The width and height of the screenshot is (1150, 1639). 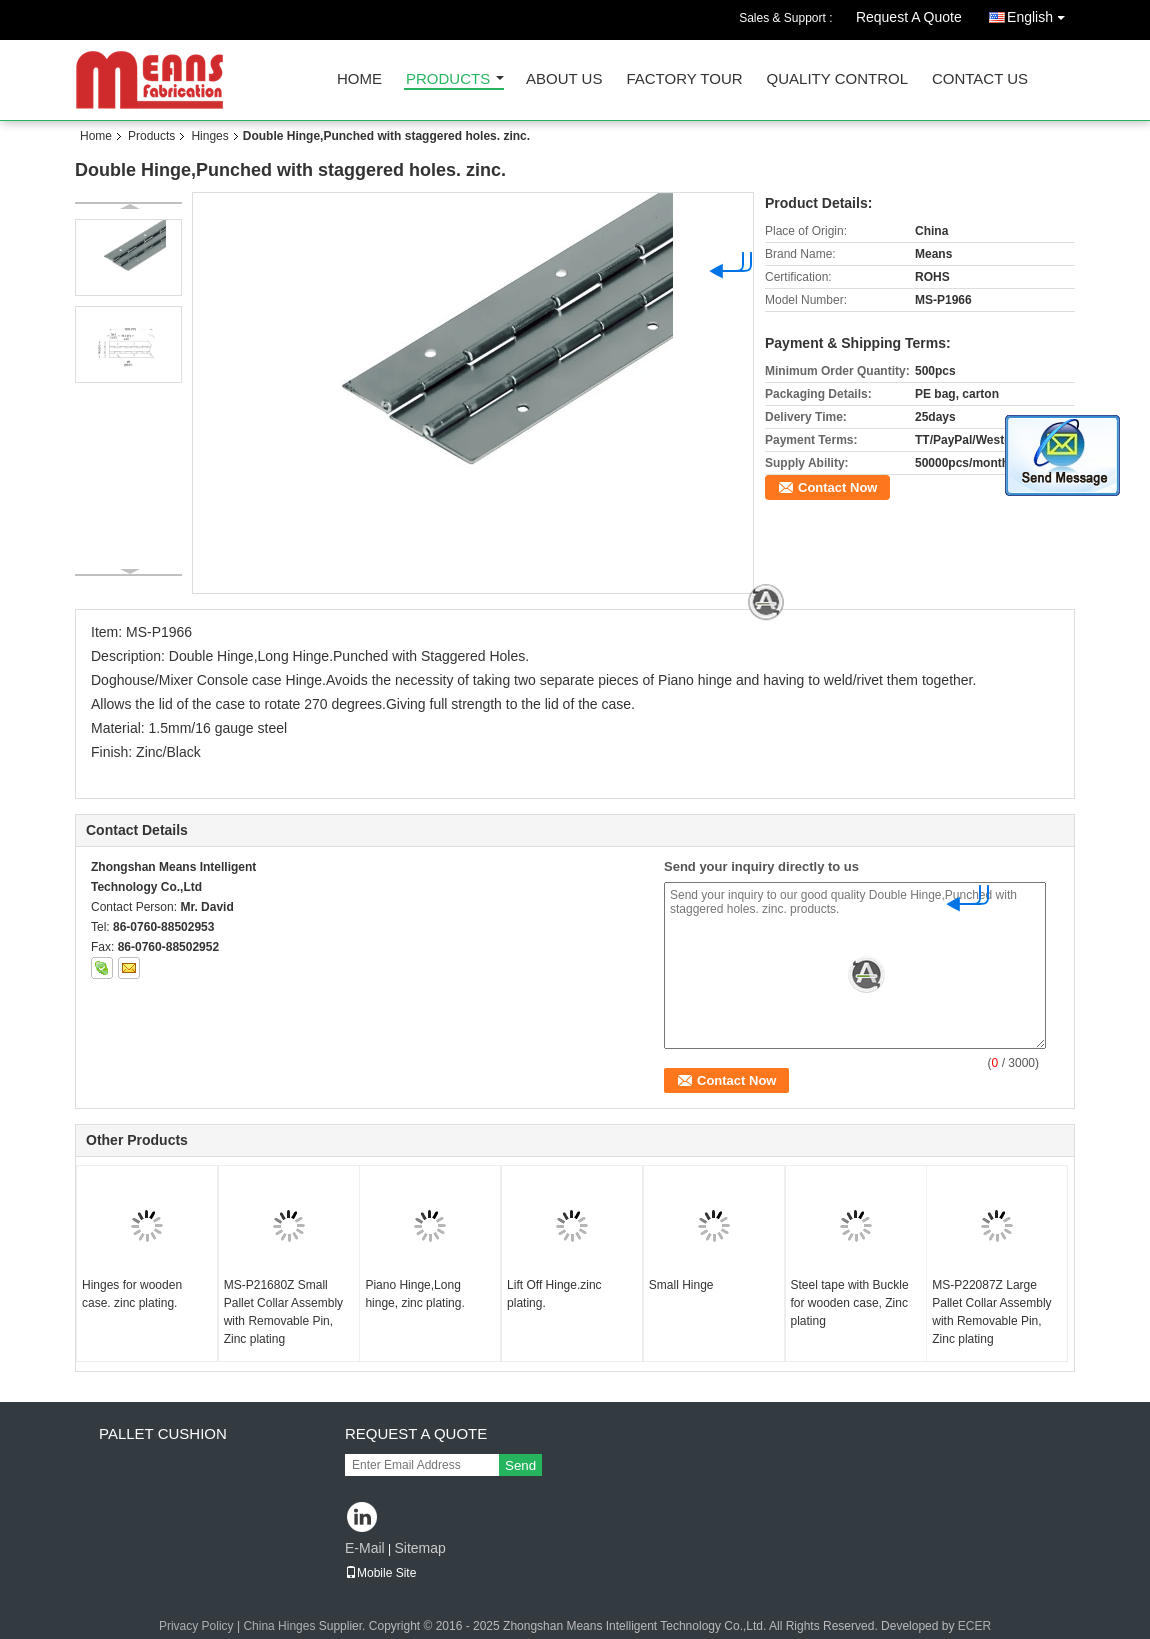 What do you see at coordinates (730, 262) in the screenshot?
I see `reply to all recipients of an email` at bounding box center [730, 262].